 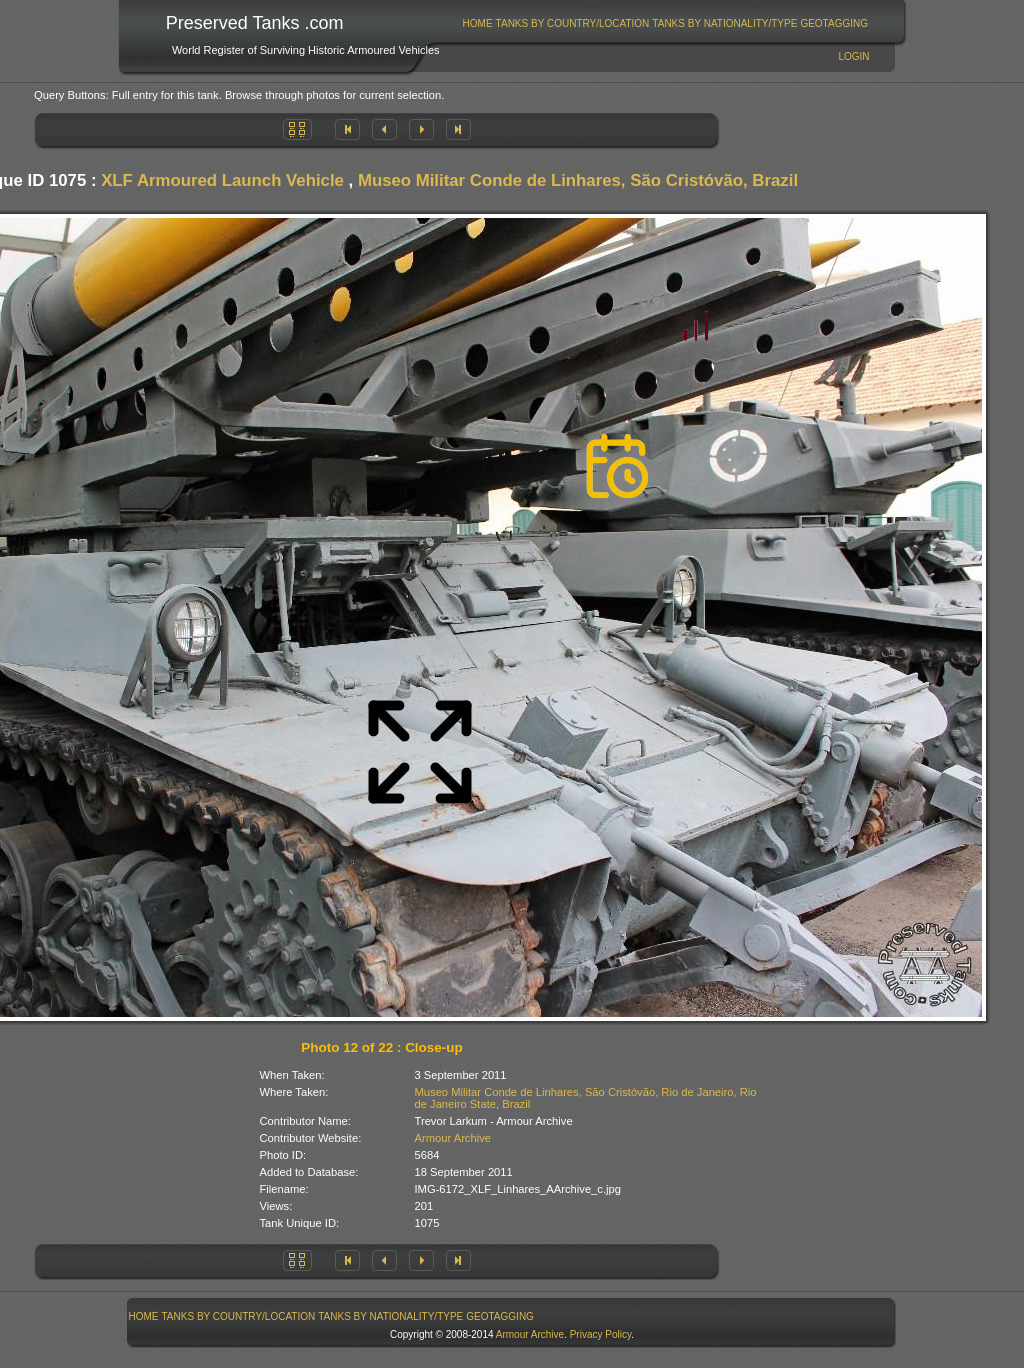 What do you see at coordinates (616, 466) in the screenshot?
I see `schedule an event or appointment` at bounding box center [616, 466].